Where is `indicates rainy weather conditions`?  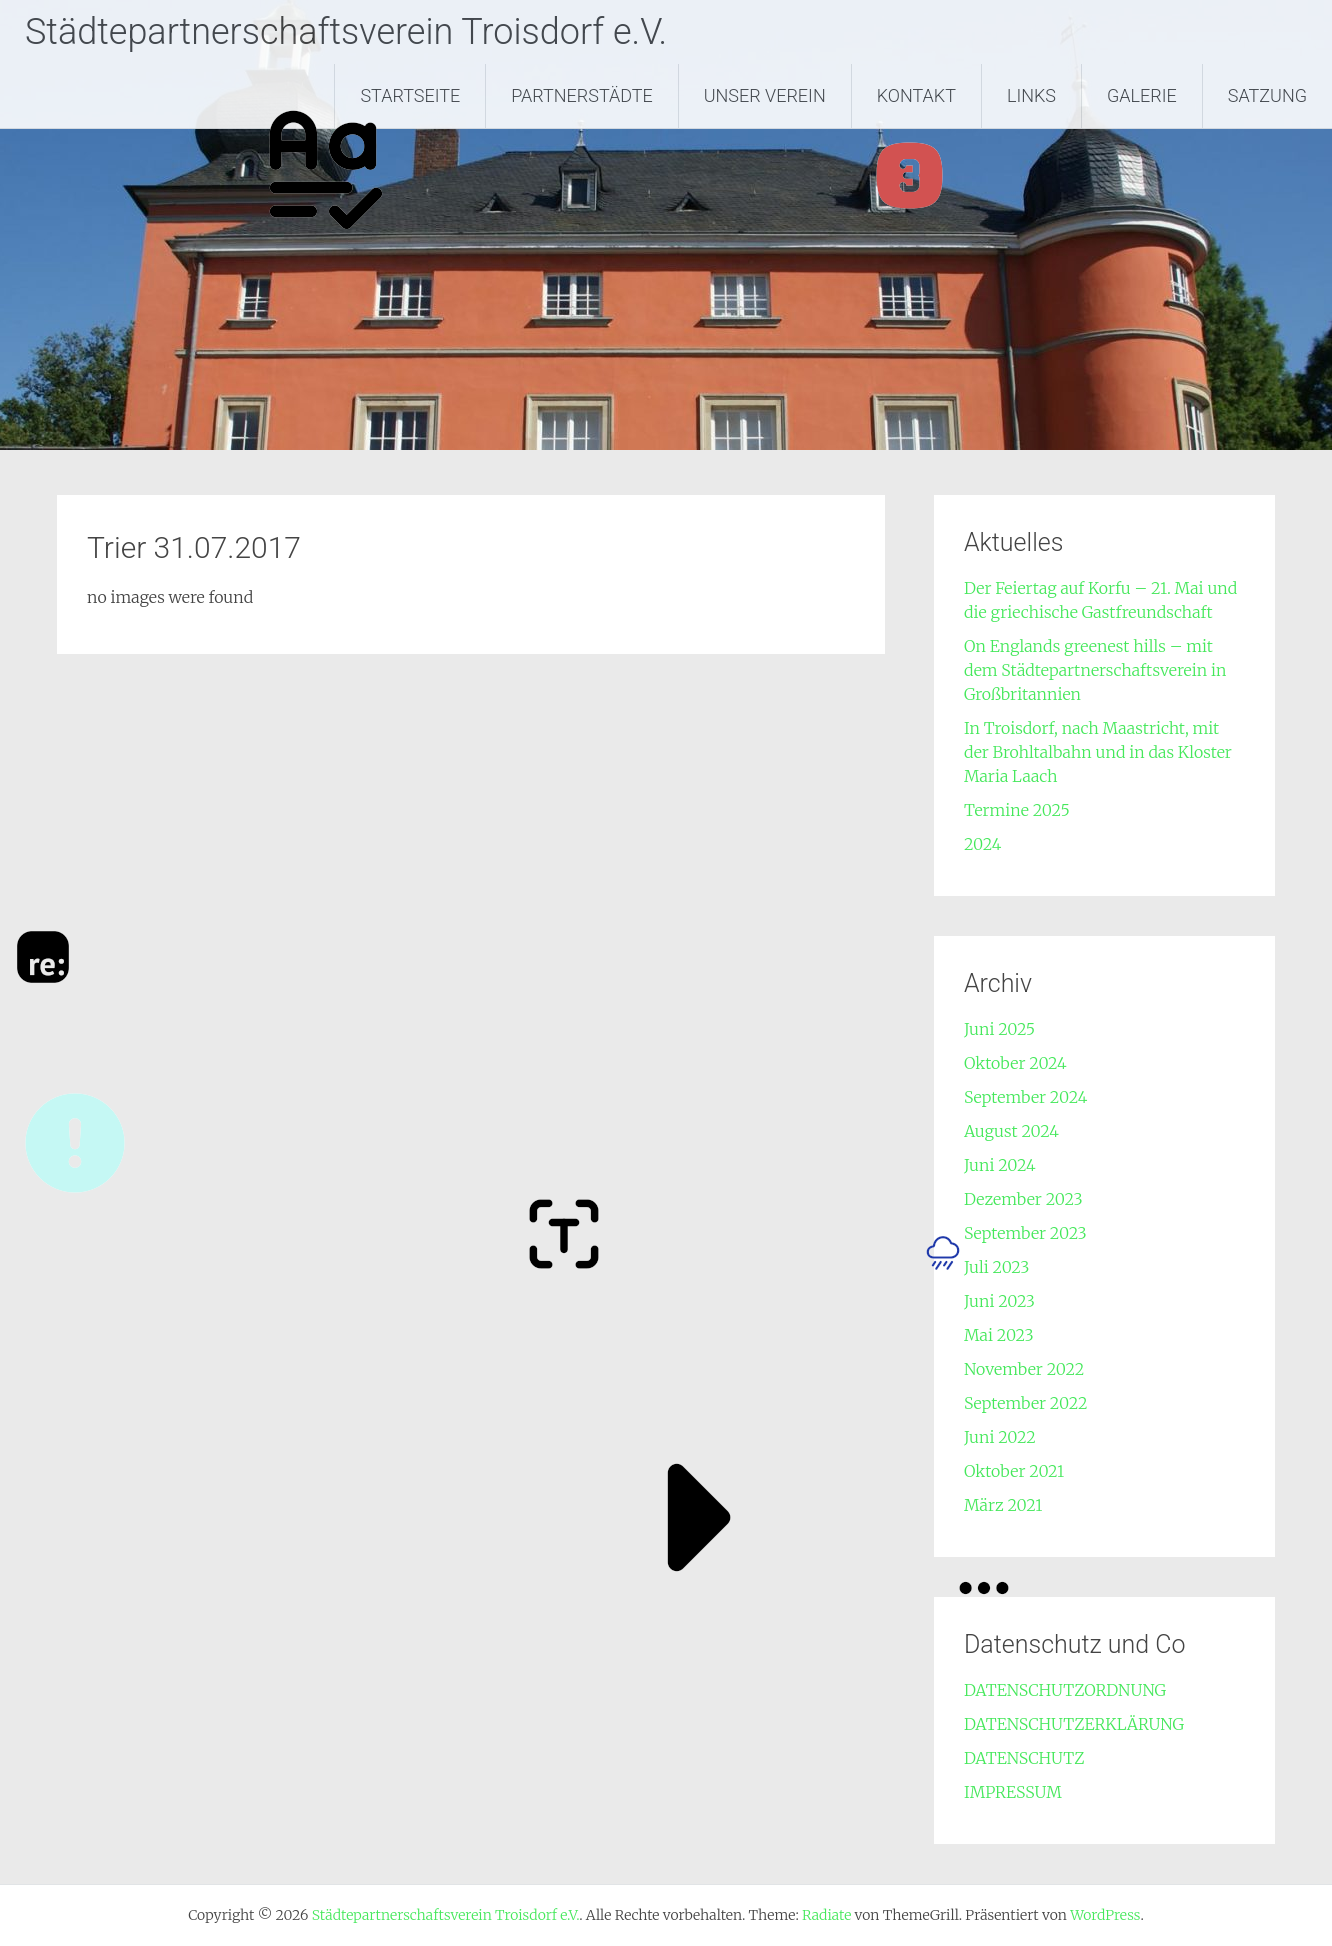 indicates rainy weather conditions is located at coordinates (943, 1253).